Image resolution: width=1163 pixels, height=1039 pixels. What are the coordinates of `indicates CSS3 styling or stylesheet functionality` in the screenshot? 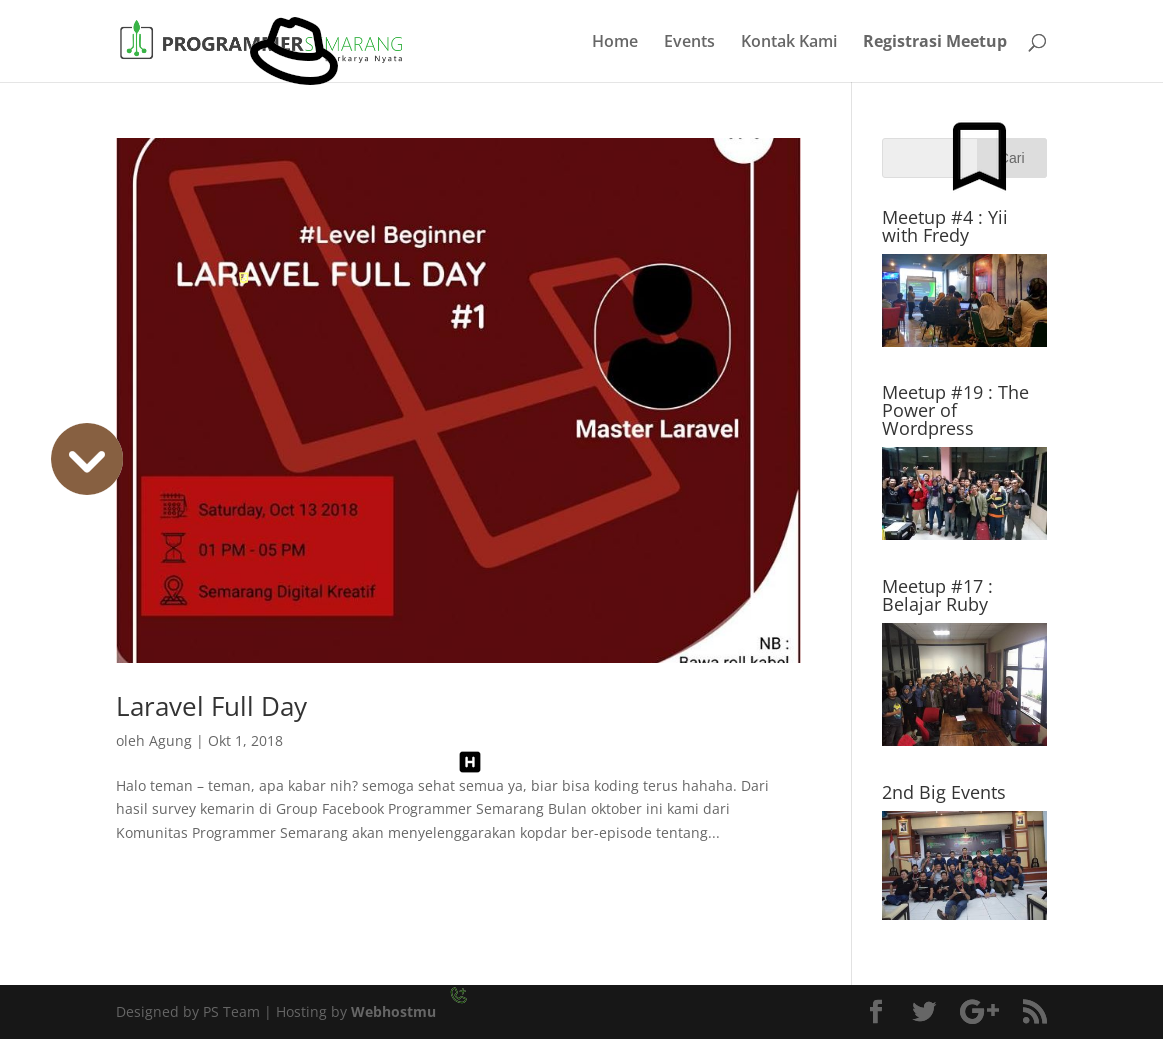 It's located at (244, 278).